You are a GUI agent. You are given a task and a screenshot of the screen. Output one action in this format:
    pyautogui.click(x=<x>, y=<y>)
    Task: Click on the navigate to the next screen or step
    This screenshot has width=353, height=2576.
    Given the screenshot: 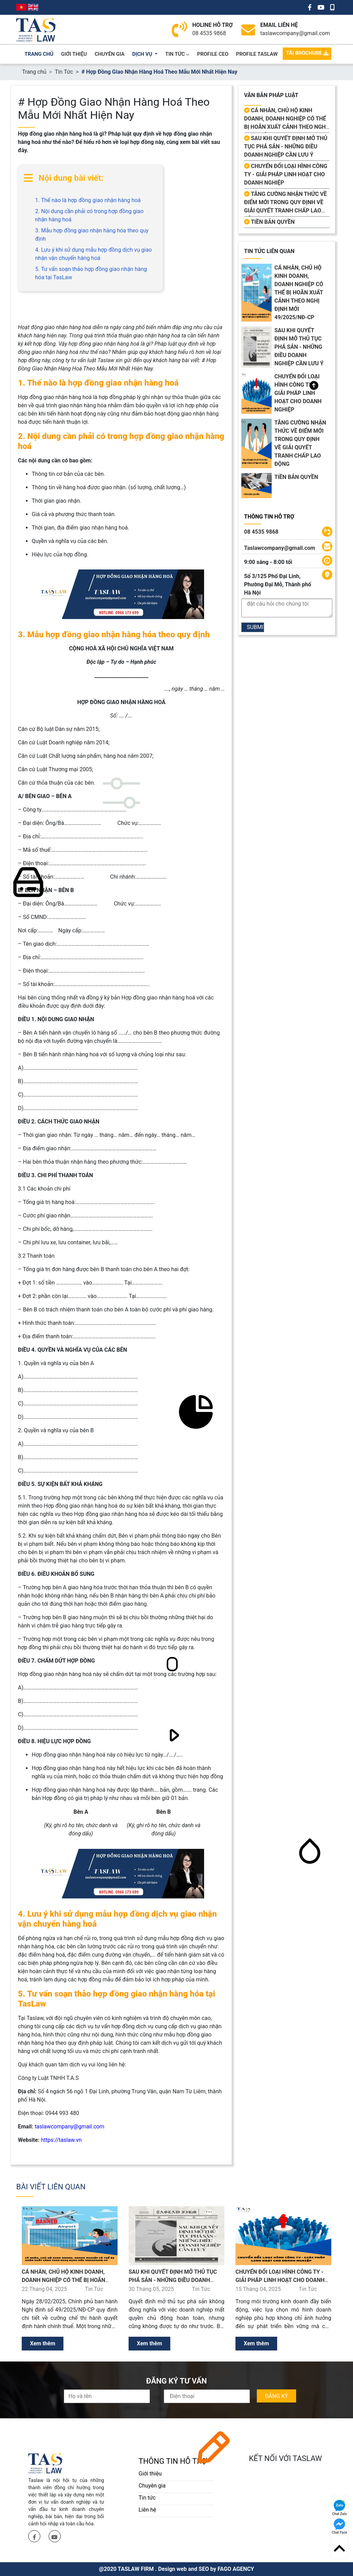 What is the action you would take?
    pyautogui.click(x=173, y=1735)
    